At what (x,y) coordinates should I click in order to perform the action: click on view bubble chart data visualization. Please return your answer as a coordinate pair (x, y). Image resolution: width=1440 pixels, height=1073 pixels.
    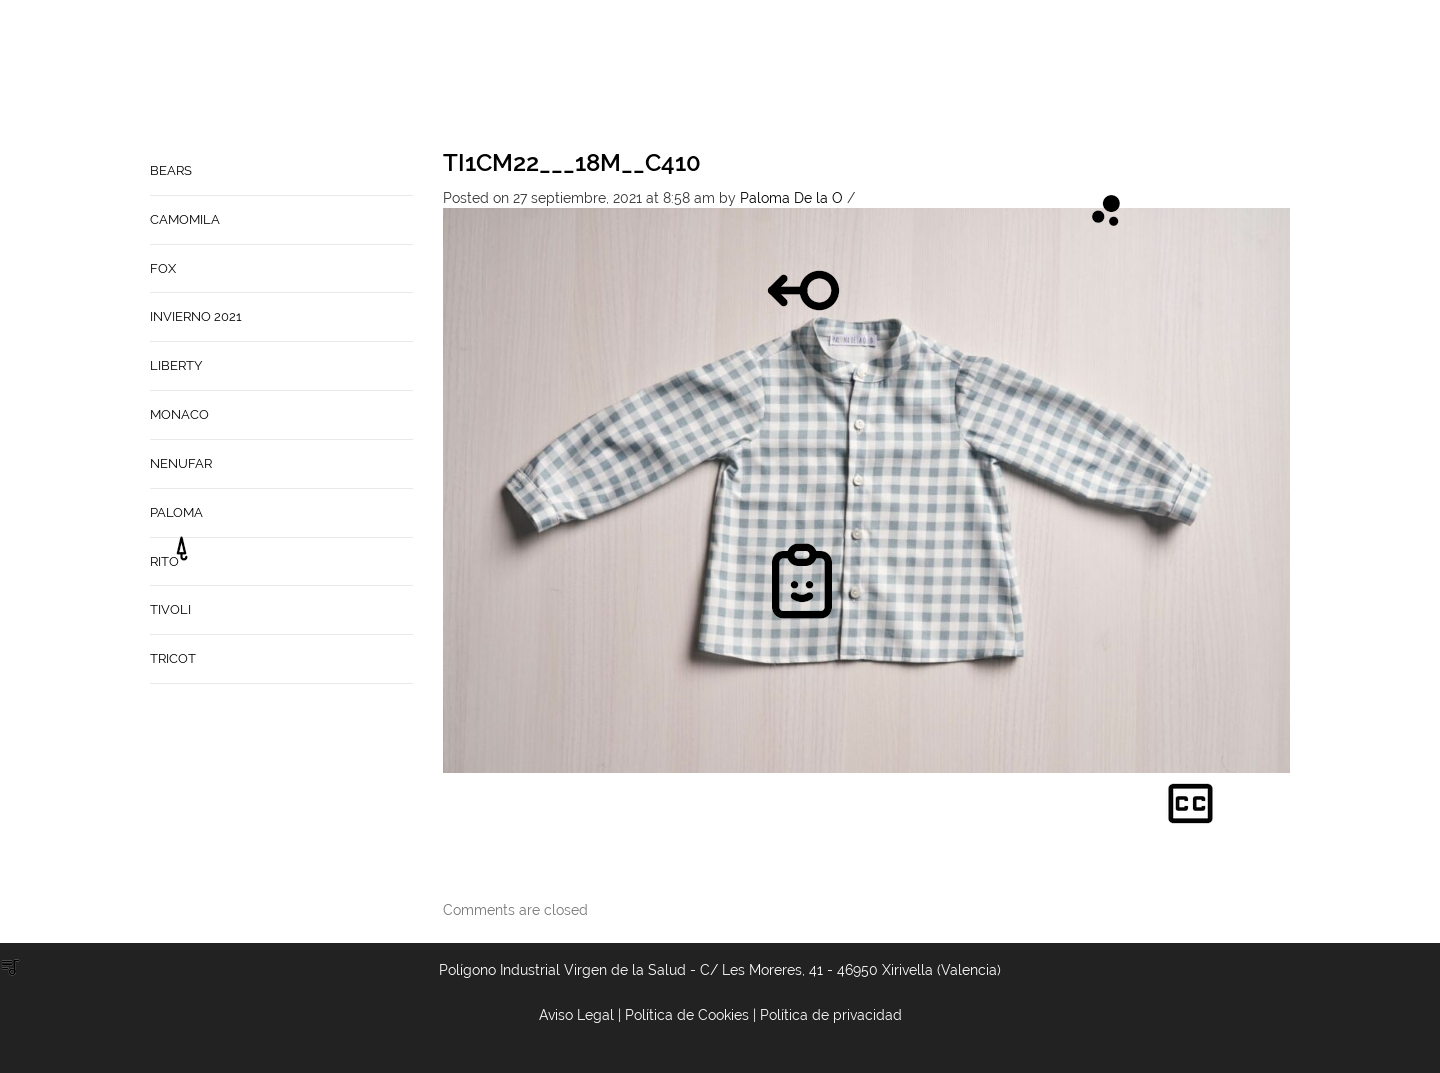
    Looking at the image, I should click on (1107, 210).